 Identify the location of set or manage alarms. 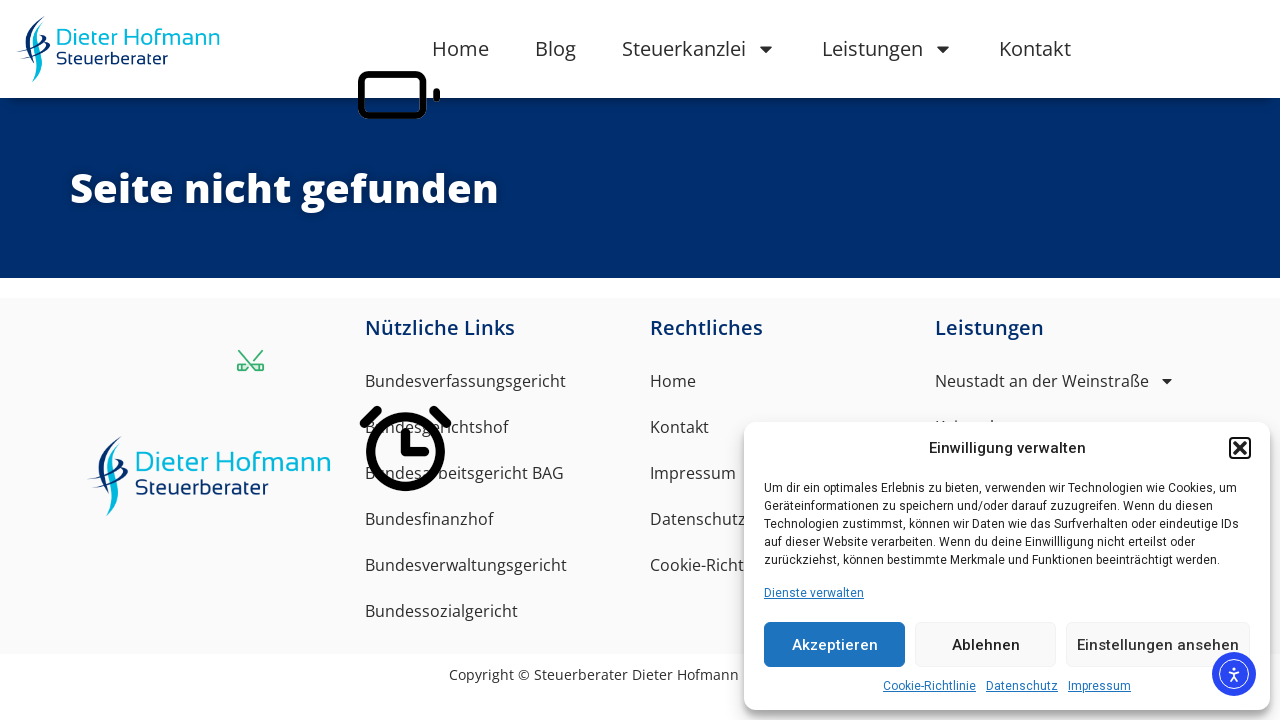
(405, 448).